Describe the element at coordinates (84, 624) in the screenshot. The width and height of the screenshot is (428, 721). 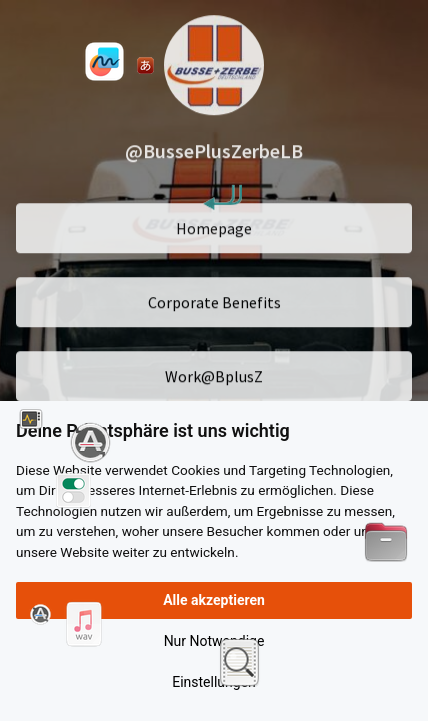
I see `an audio file in wav format` at that location.